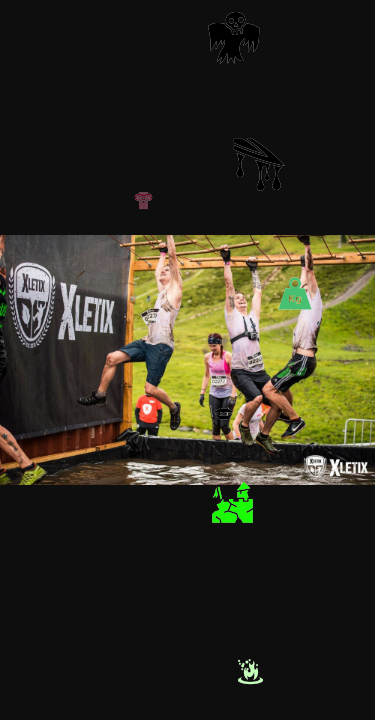 This screenshot has width=375, height=720. I want to click on indicates a critical hit or bleeding effect, so click(259, 164).